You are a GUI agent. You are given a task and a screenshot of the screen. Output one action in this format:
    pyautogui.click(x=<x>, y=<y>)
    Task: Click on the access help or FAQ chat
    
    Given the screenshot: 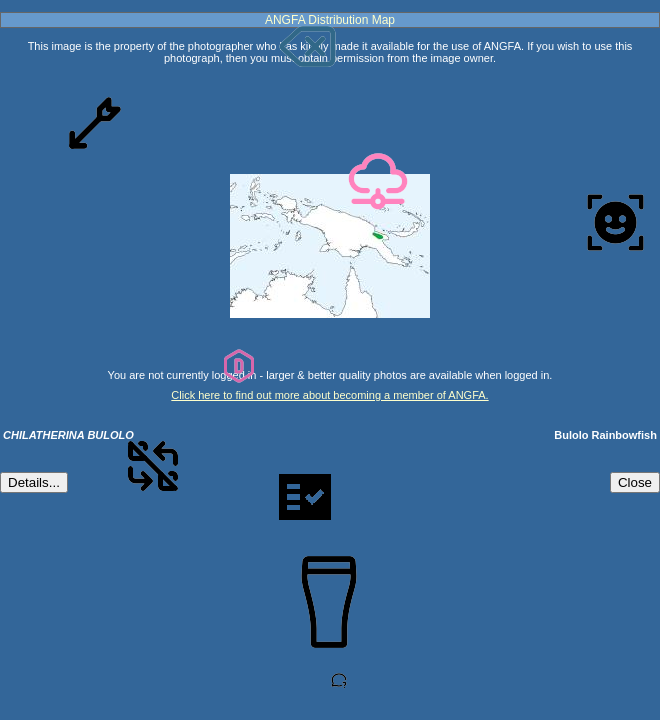 What is the action you would take?
    pyautogui.click(x=339, y=680)
    